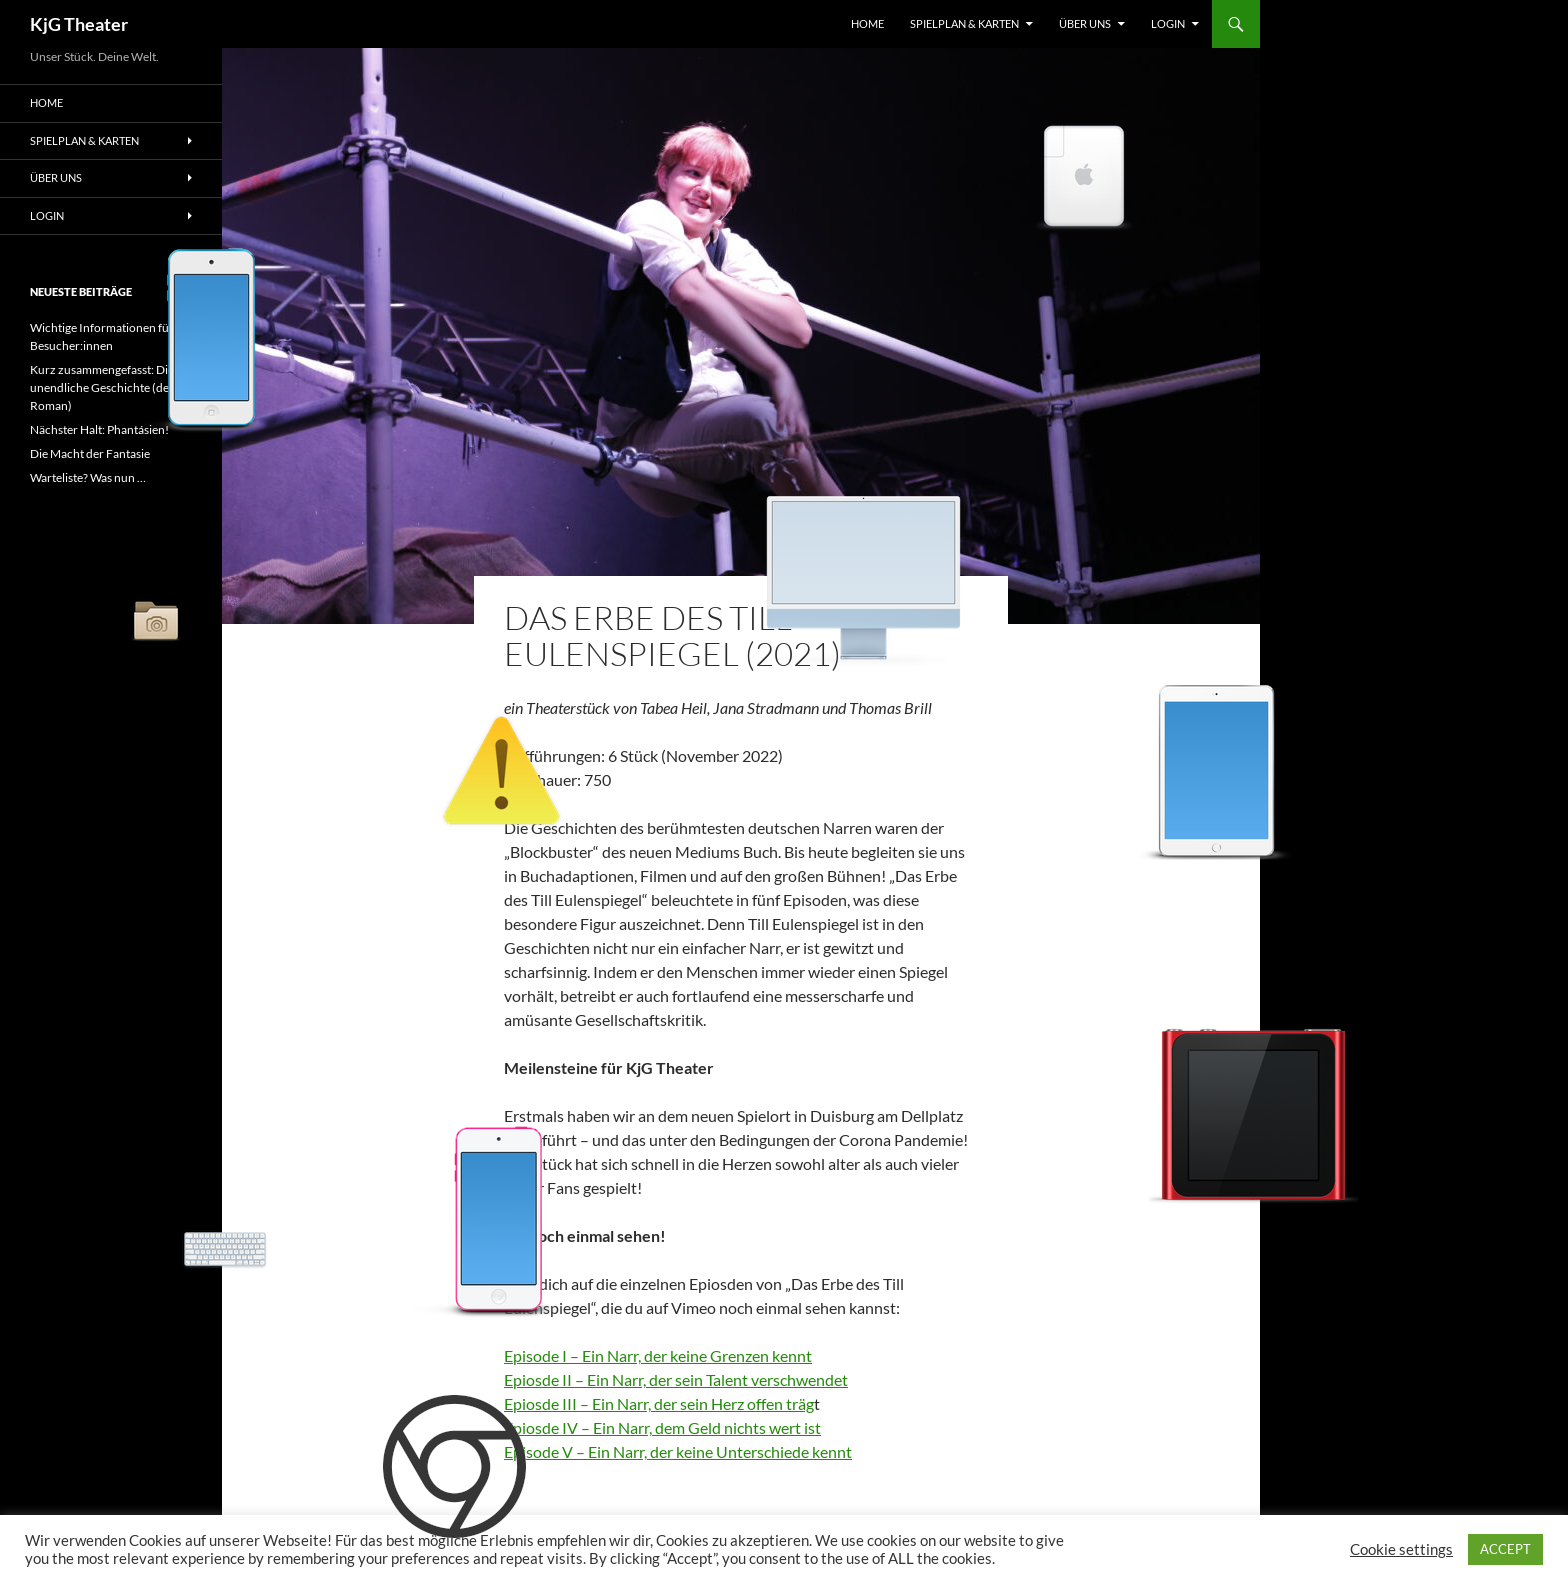 The image size is (1568, 1584). I want to click on represents a connected iPod nano device, so click(1253, 1114).